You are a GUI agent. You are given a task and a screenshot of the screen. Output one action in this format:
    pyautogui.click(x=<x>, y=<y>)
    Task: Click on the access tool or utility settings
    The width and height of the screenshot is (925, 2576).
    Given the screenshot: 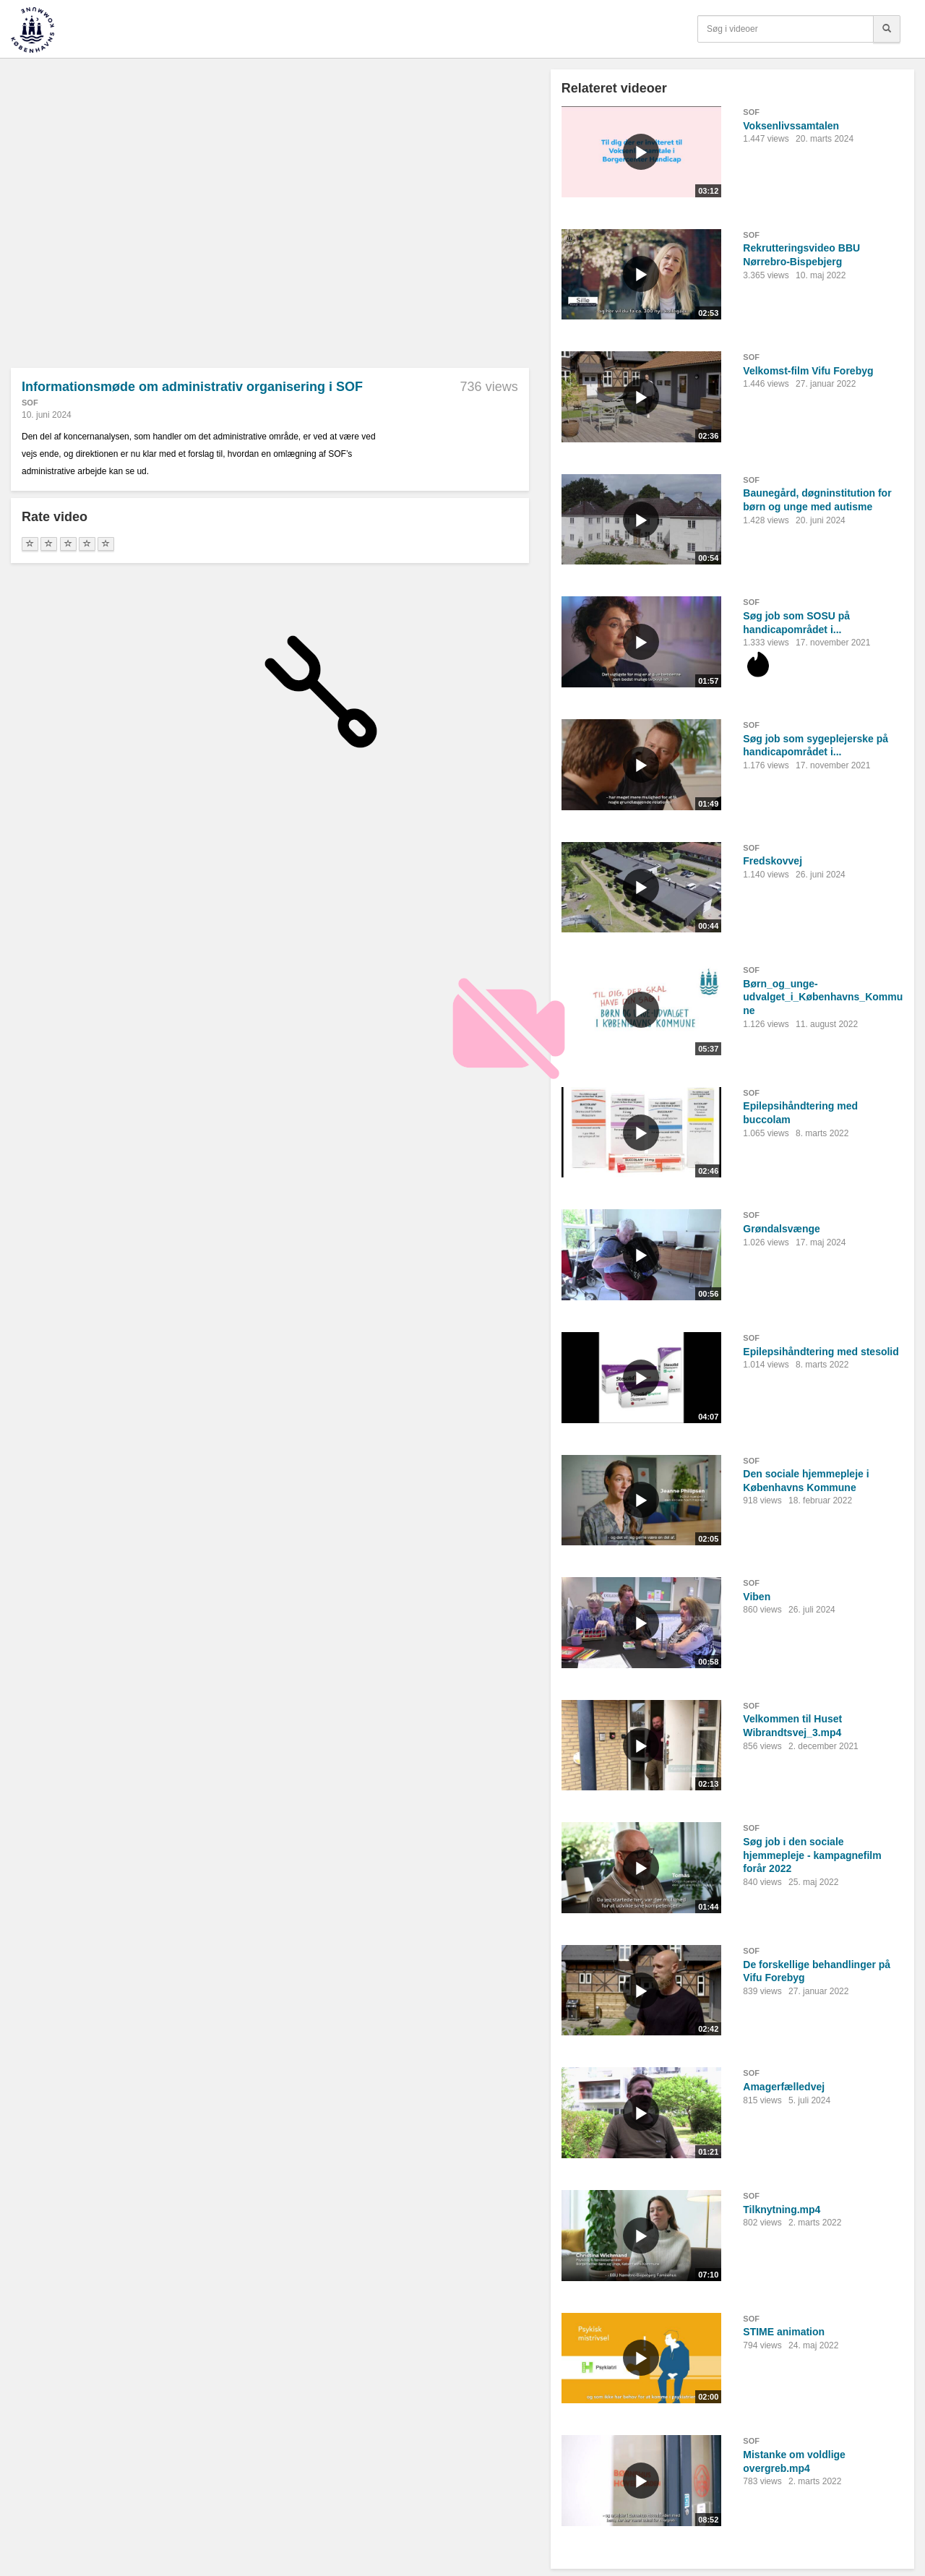 What is the action you would take?
    pyautogui.click(x=321, y=692)
    